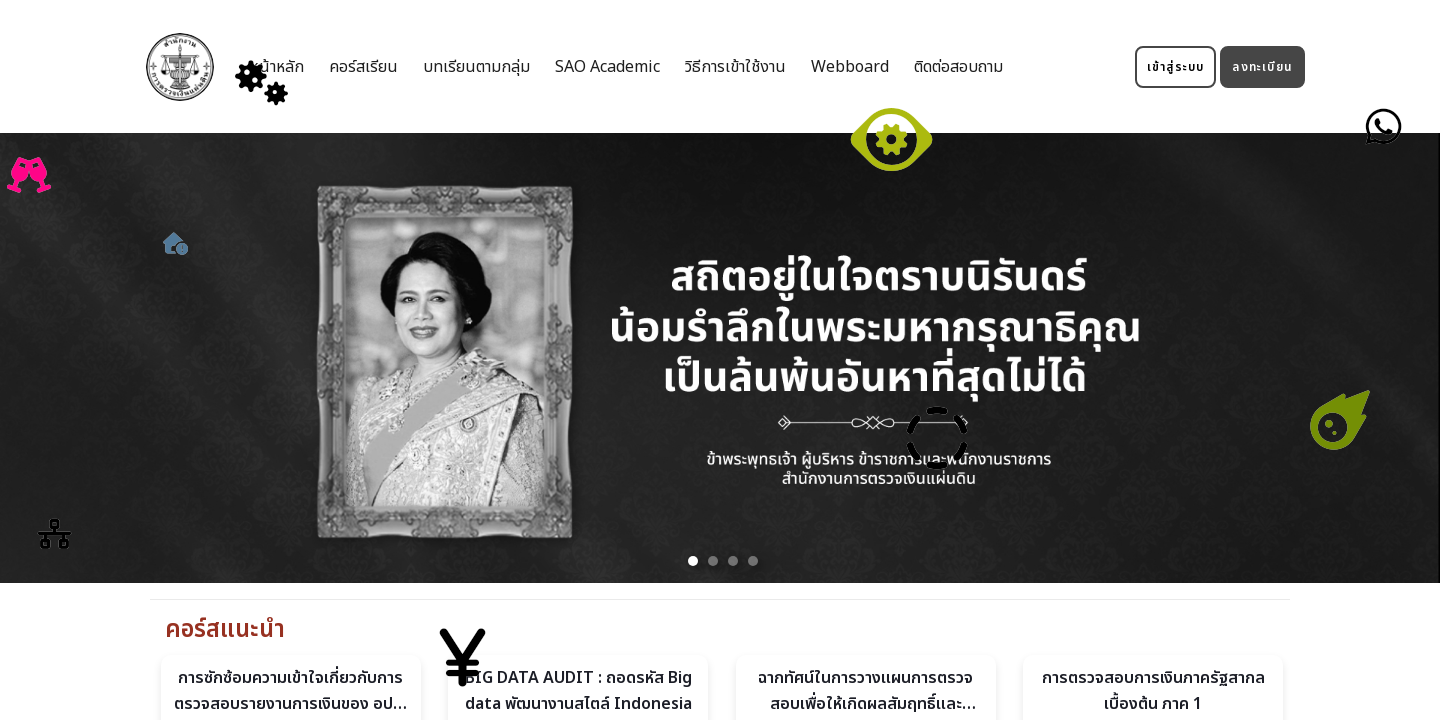 This screenshot has height=720, width=1440. I want to click on view network connections, so click(54, 534).